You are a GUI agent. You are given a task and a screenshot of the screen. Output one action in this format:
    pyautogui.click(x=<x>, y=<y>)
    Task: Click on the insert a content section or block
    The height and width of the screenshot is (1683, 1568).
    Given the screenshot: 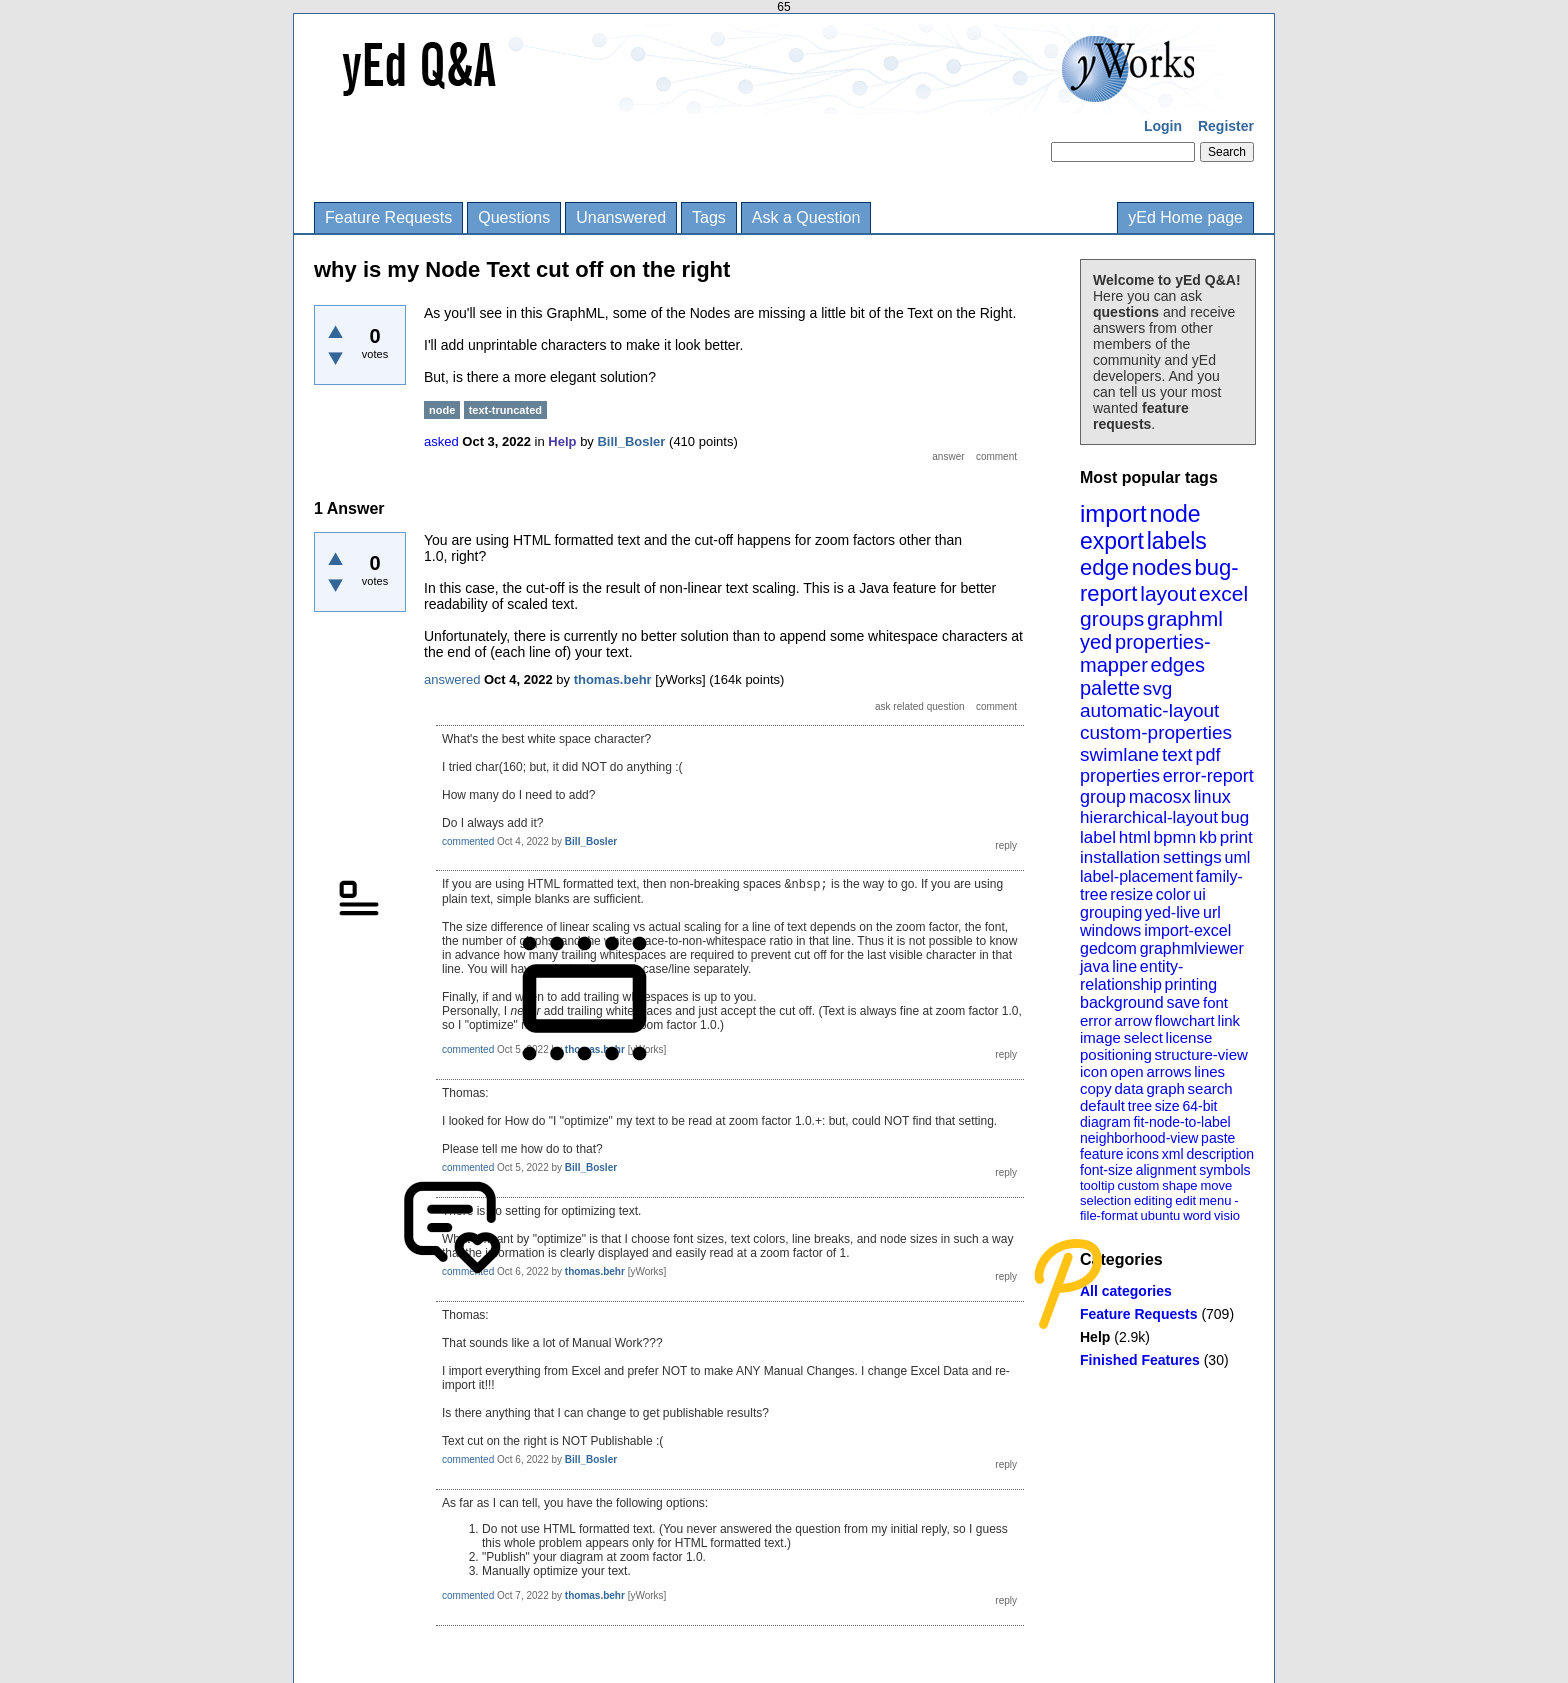 What is the action you would take?
    pyautogui.click(x=584, y=998)
    